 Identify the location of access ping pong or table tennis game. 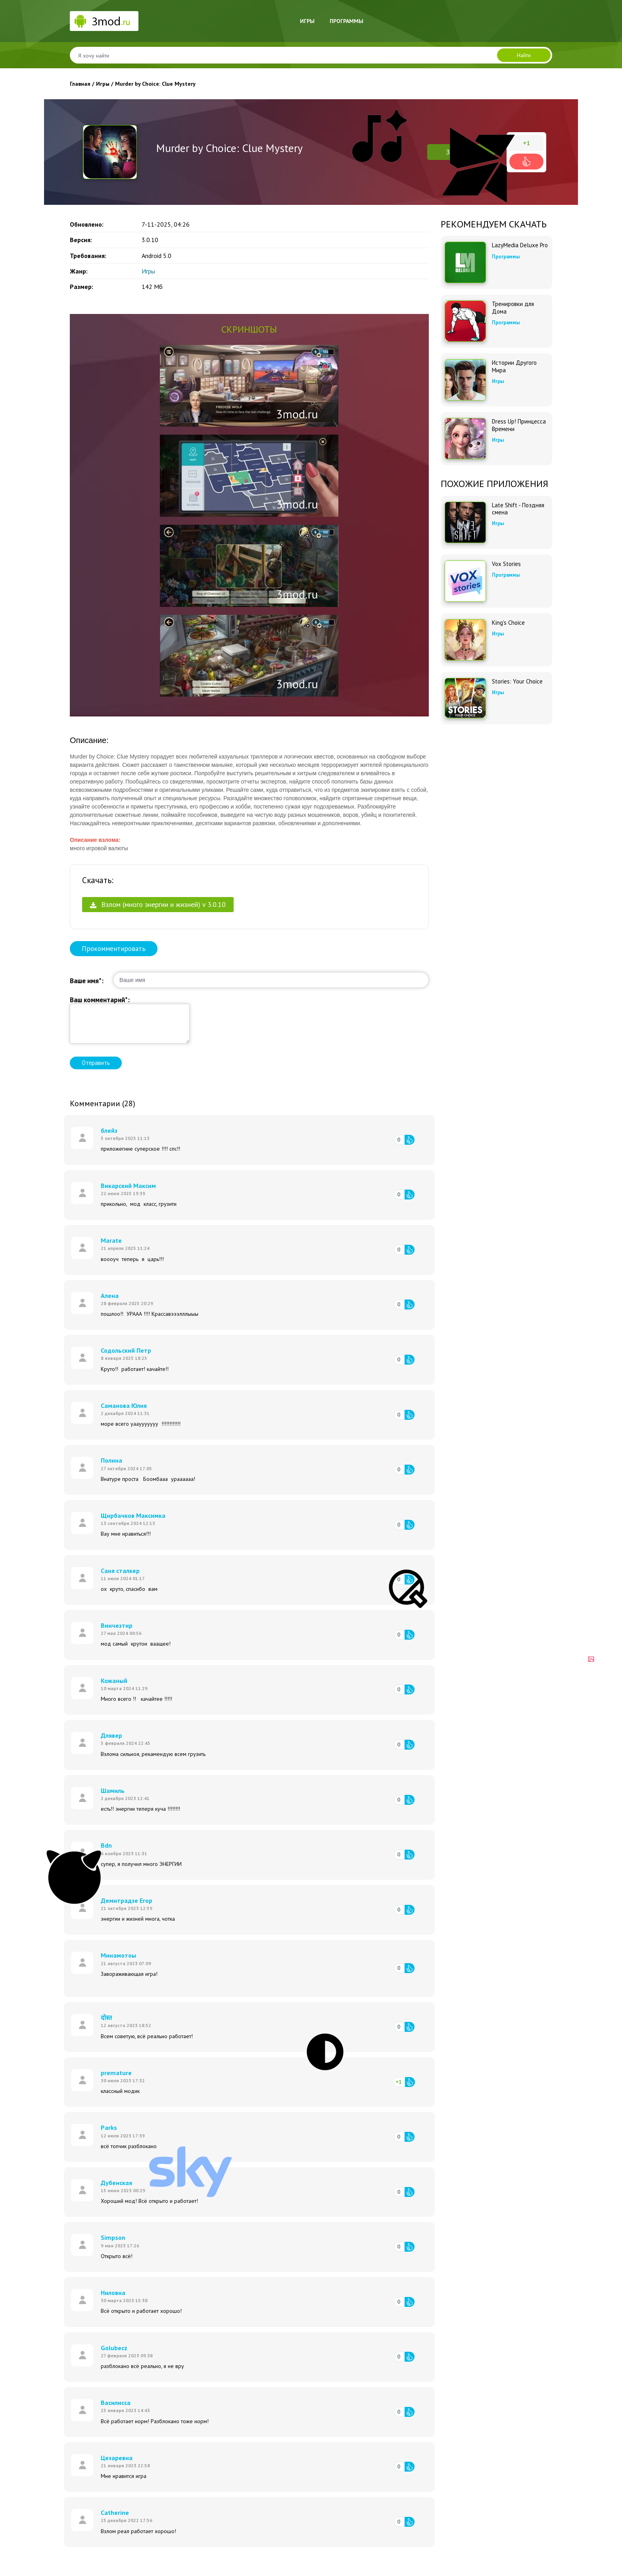
(407, 1588).